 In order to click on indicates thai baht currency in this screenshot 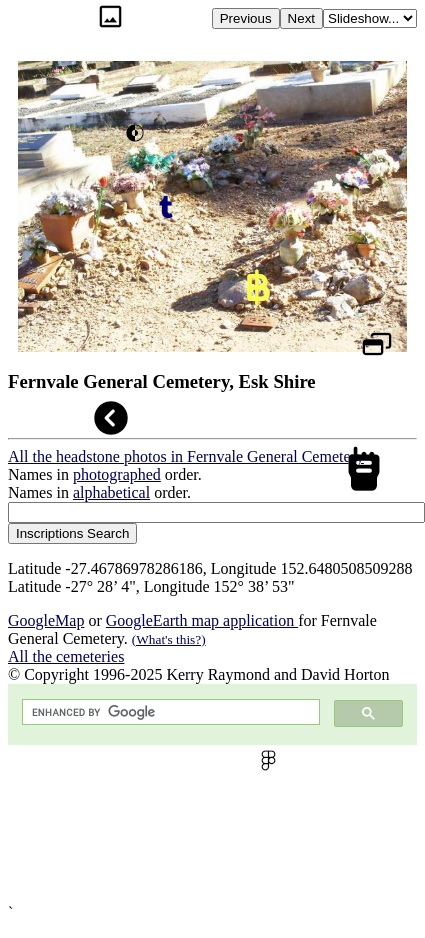, I will do `click(258, 287)`.